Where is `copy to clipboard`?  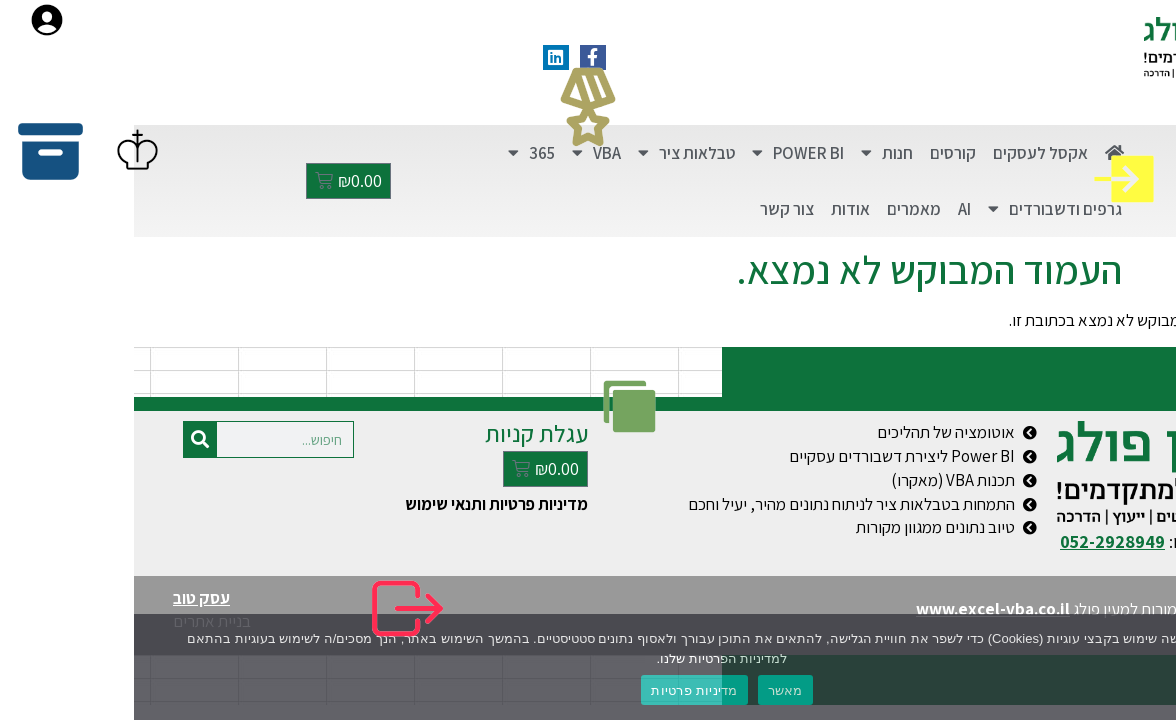 copy to clipboard is located at coordinates (629, 406).